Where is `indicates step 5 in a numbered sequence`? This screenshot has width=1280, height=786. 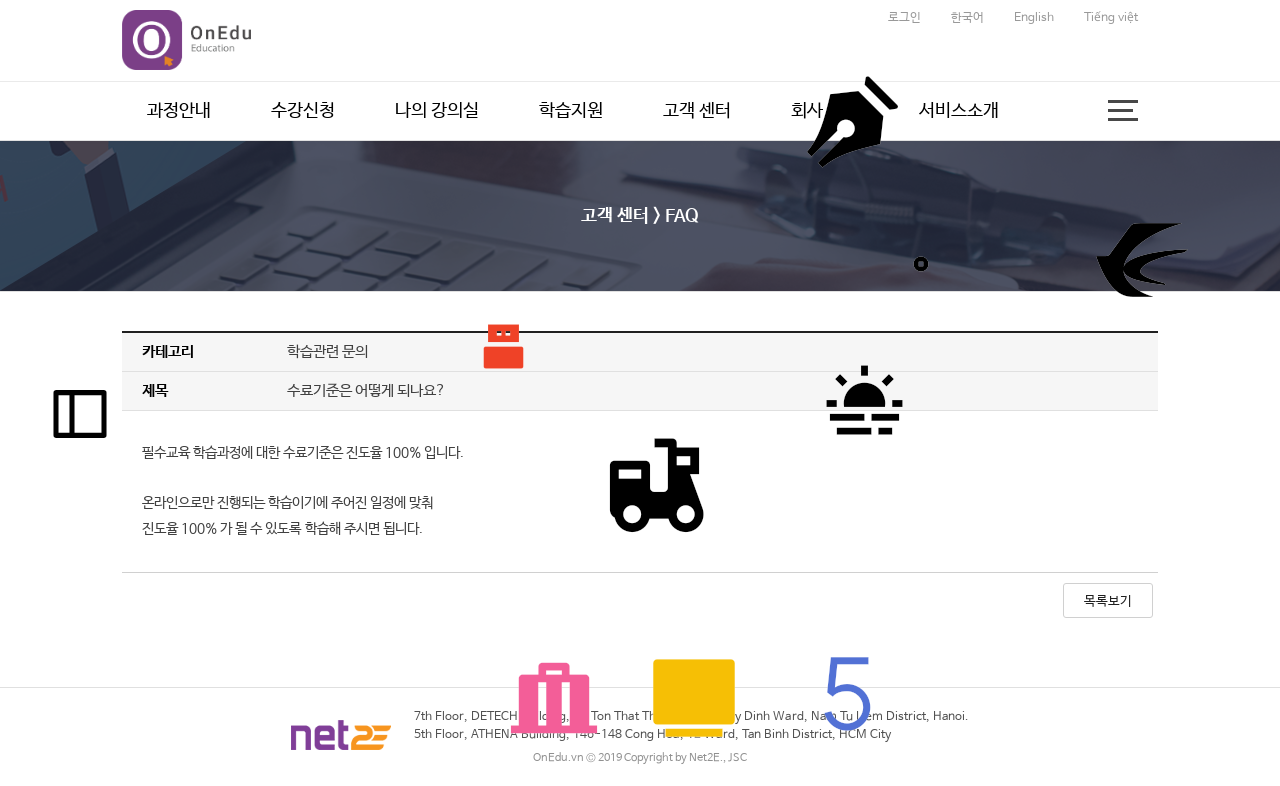
indicates step 5 in a numbered sequence is located at coordinates (847, 693).